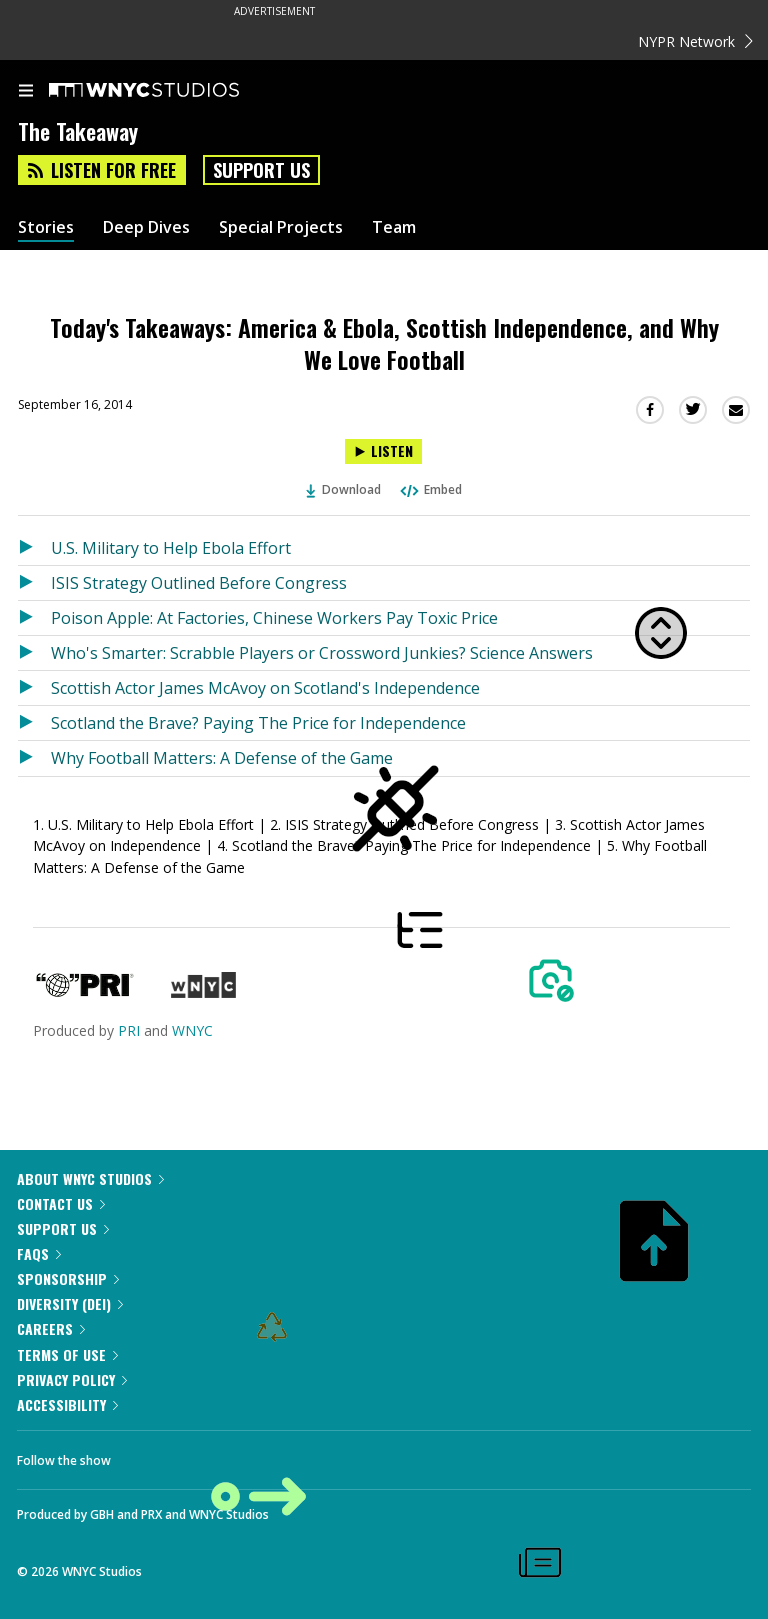  Describe the element at coordinates (258, 1496) in the screenshot. I see `move item to the right` at that location.